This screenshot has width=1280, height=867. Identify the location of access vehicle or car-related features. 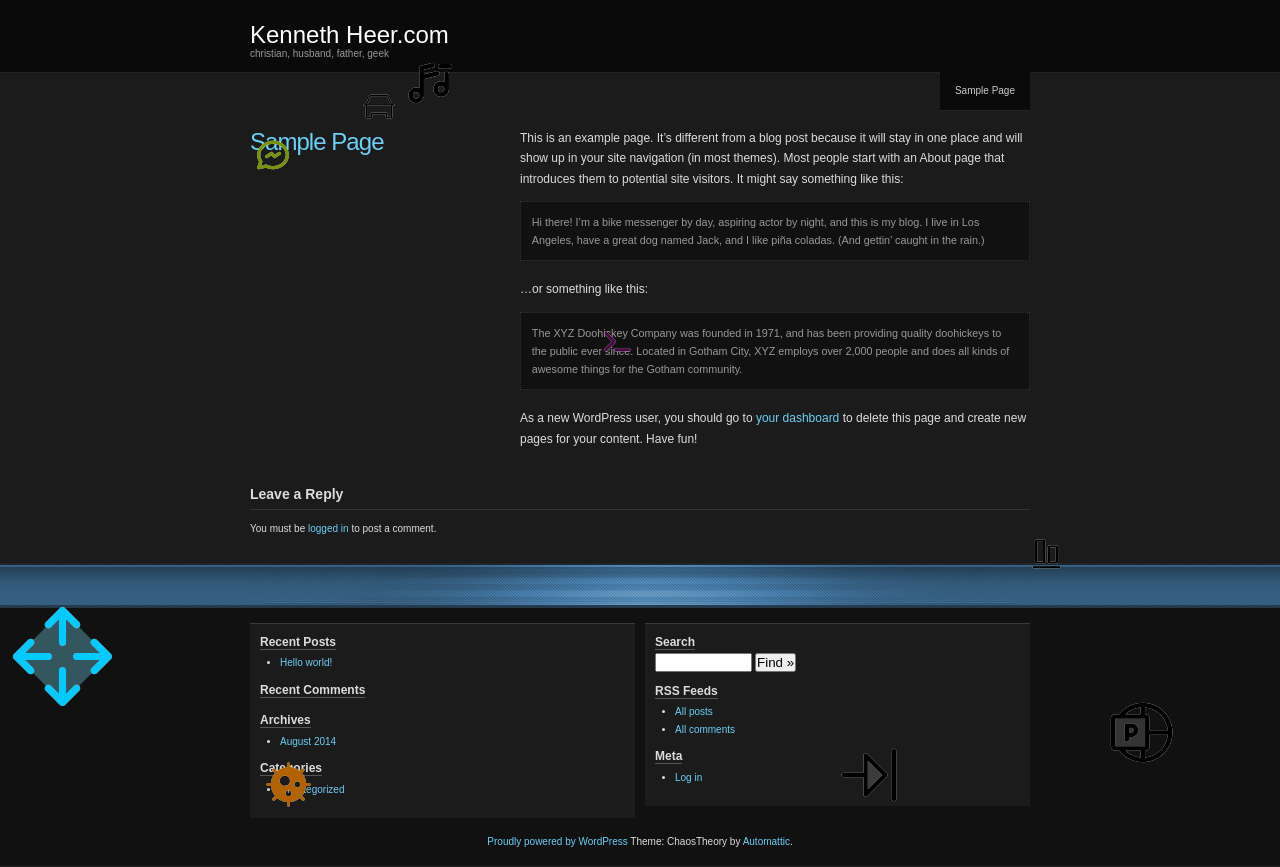
(379, 107).